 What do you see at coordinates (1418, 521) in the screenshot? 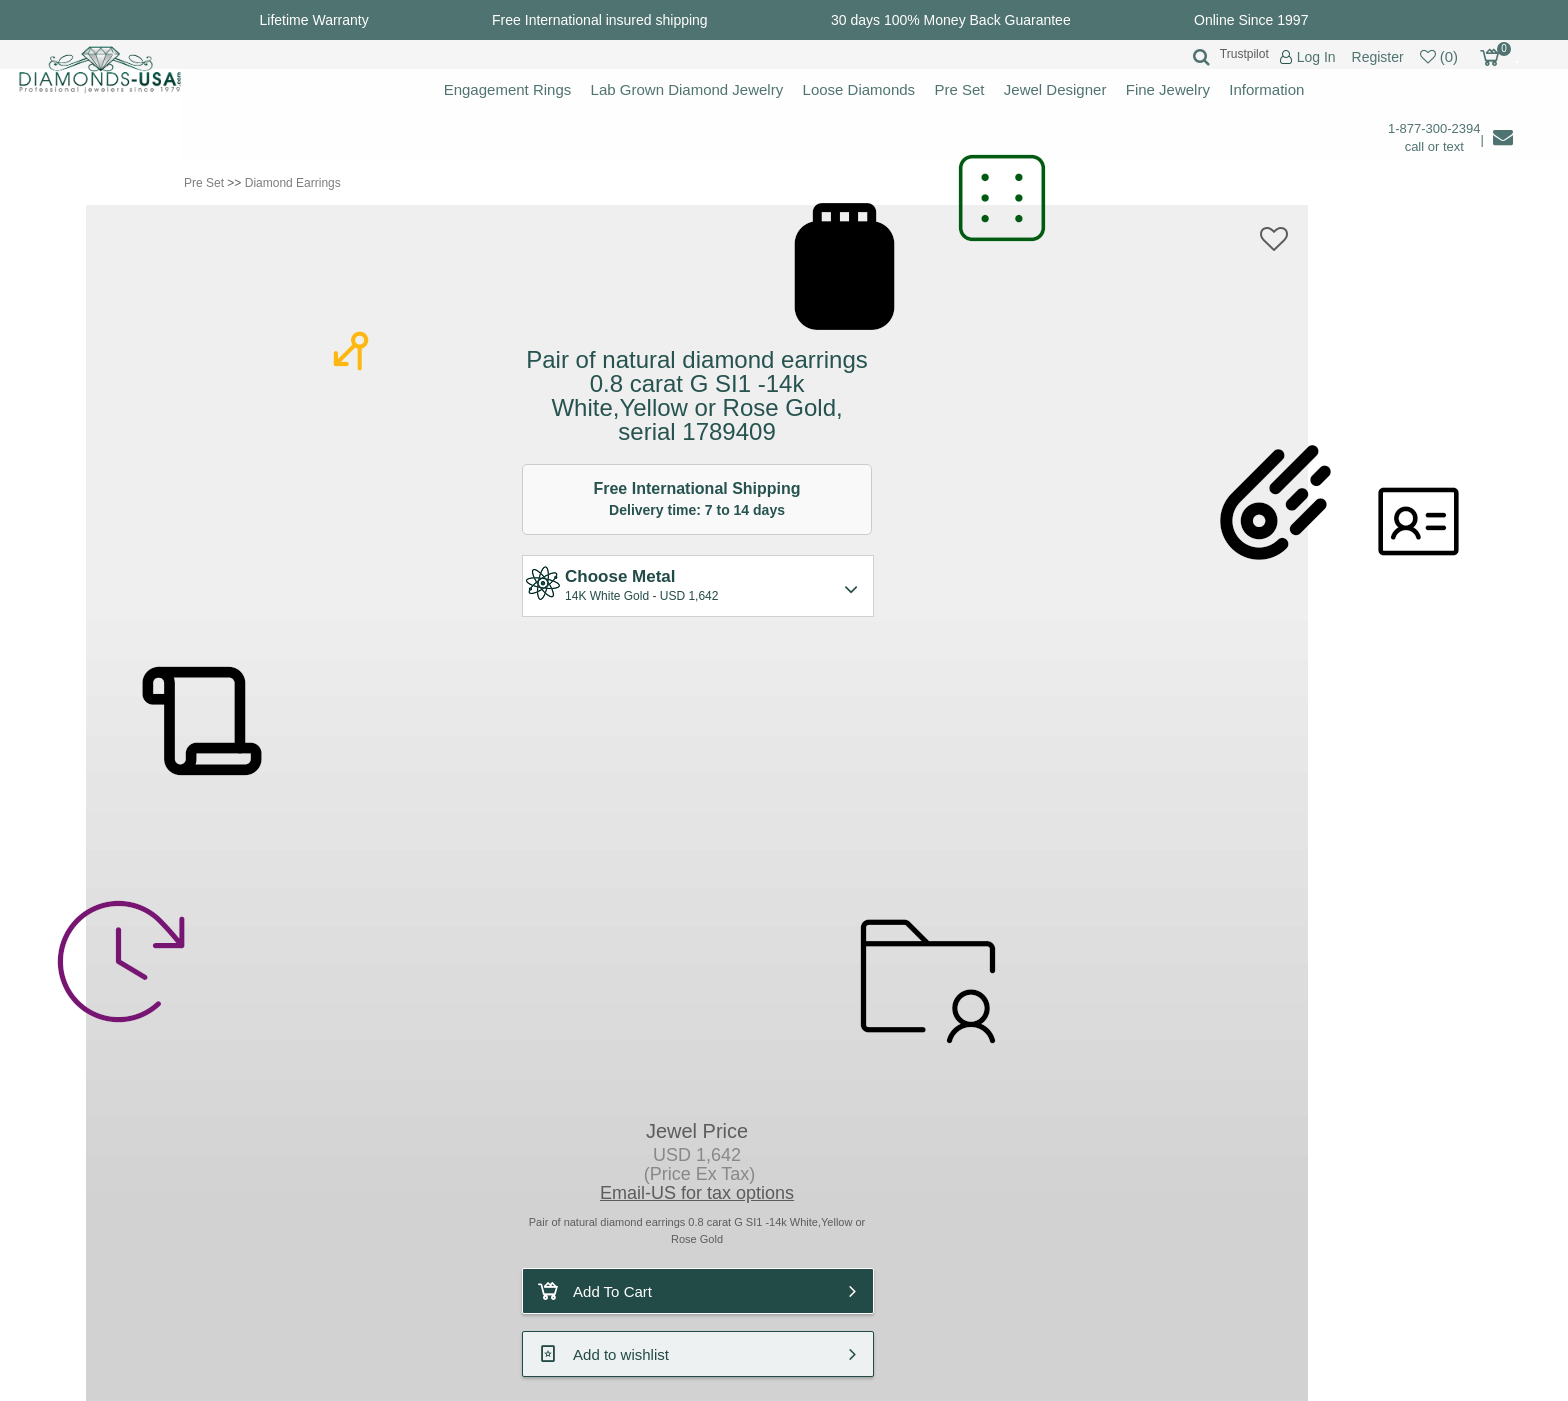
I see `view your profile or account information` at bounding box center [1418, 521].